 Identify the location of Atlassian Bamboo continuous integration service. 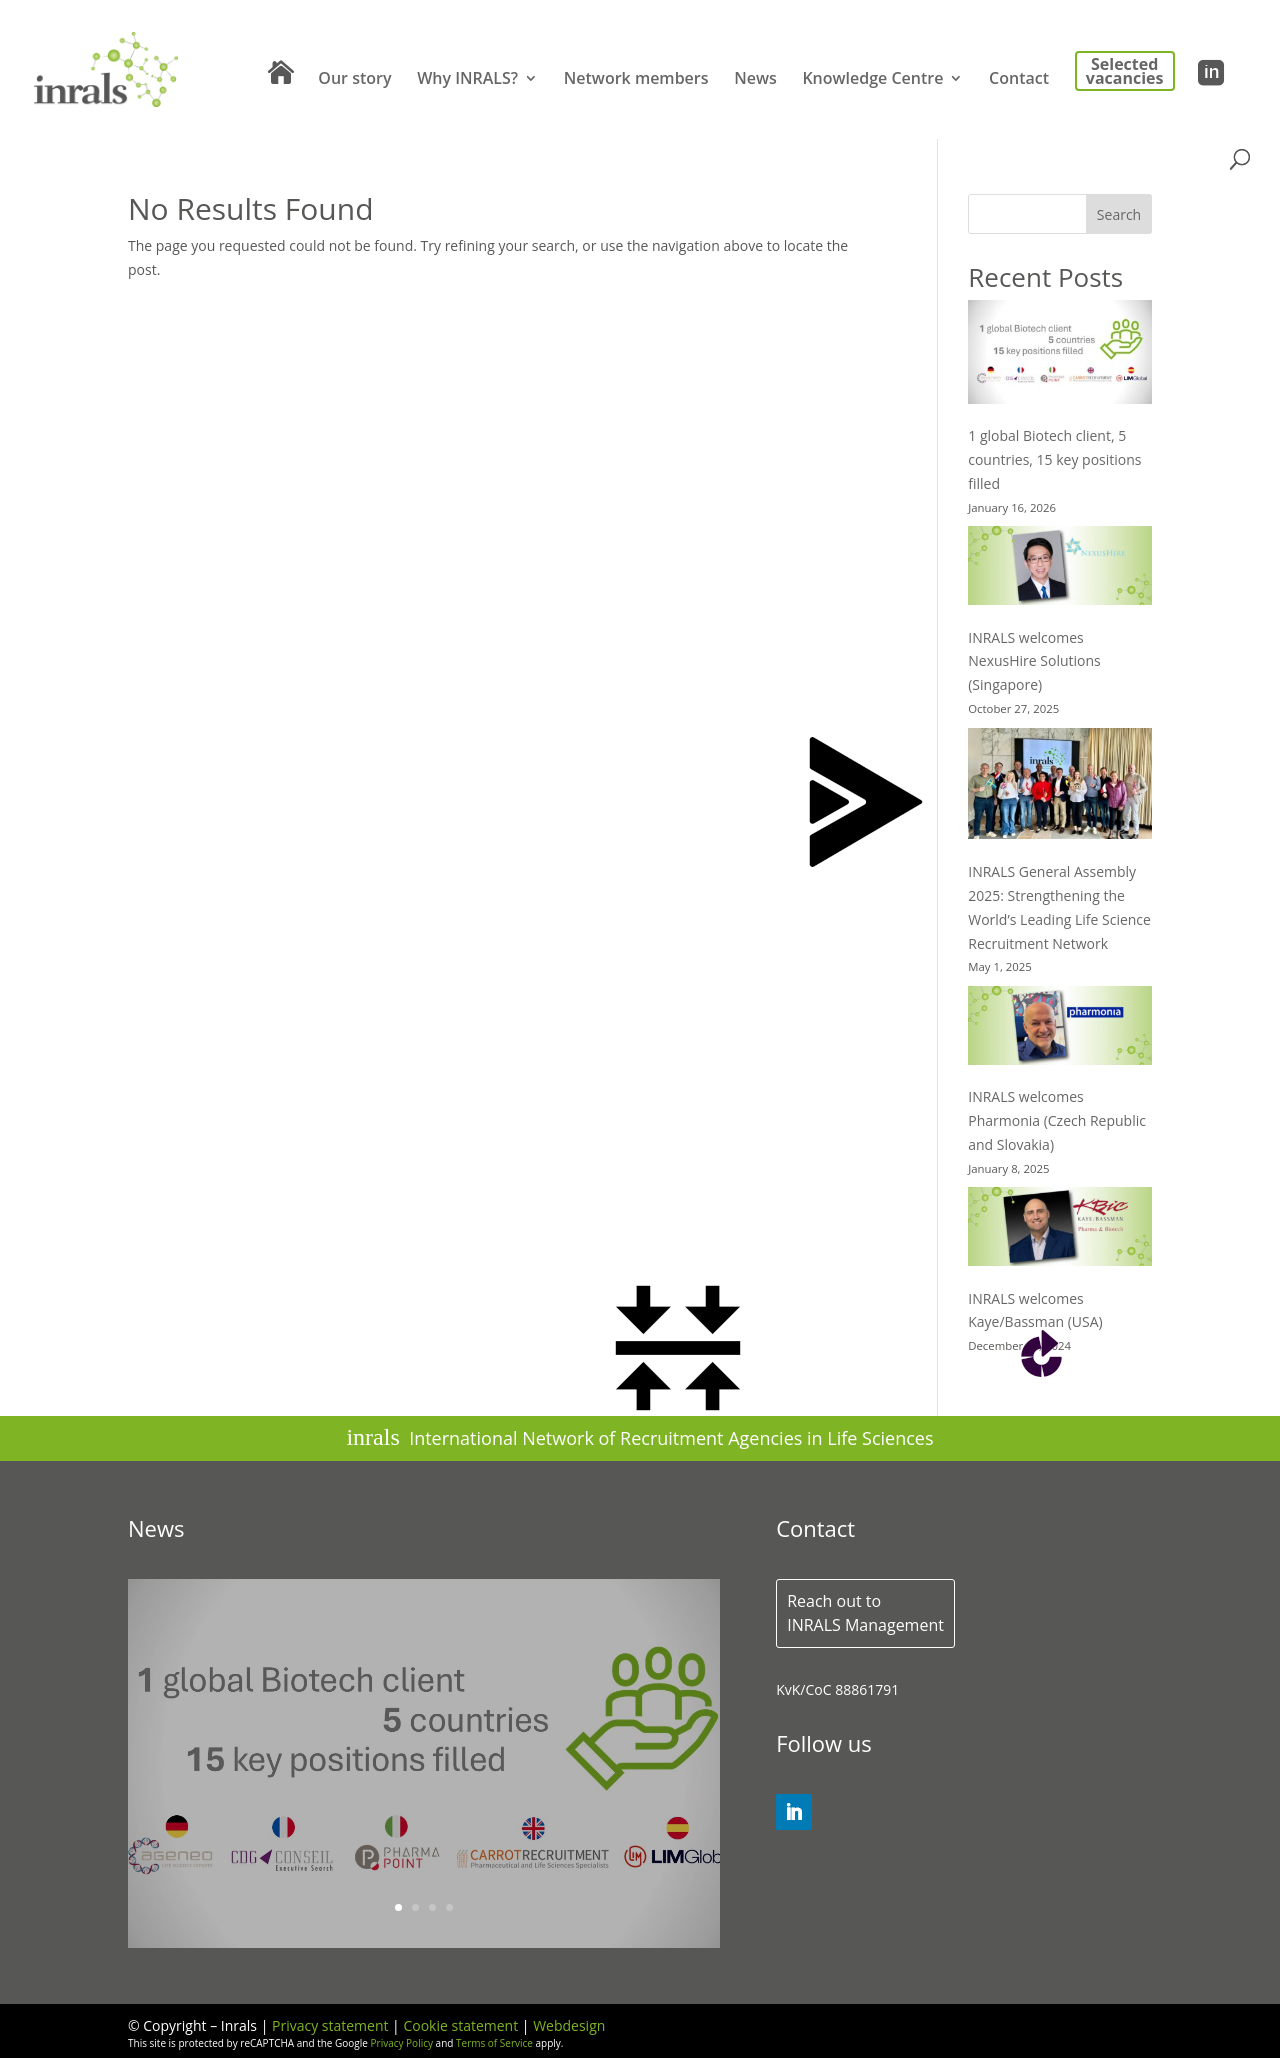
(1041, 1353).